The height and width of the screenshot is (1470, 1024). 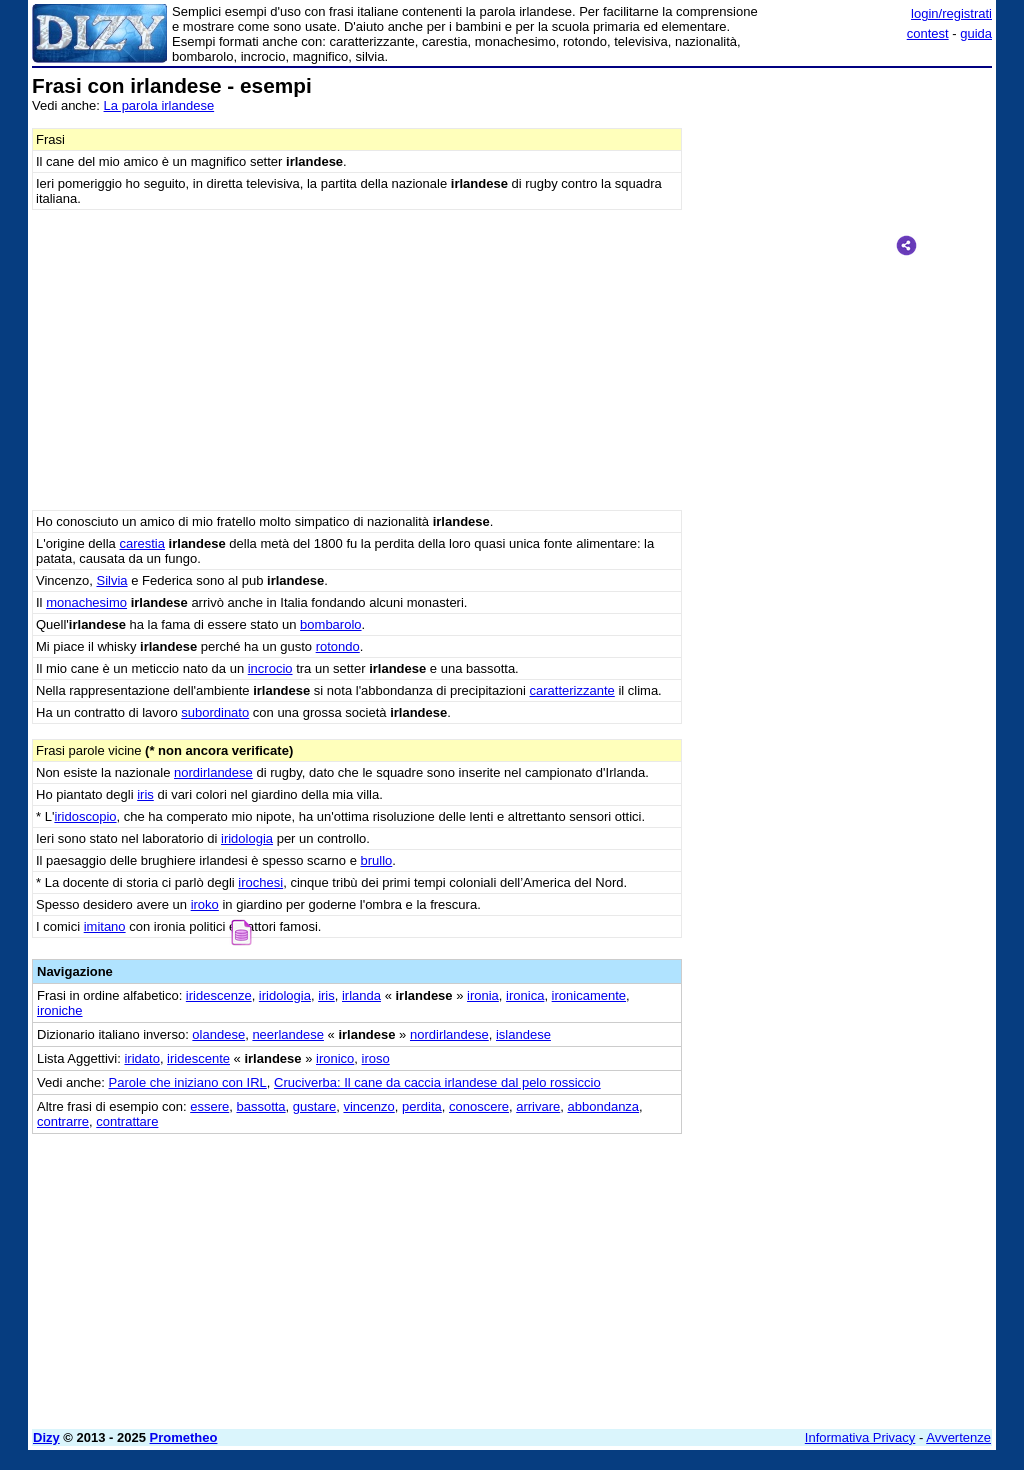 I want to click on indicates a shared file or folder, so click(x=906, y=245).